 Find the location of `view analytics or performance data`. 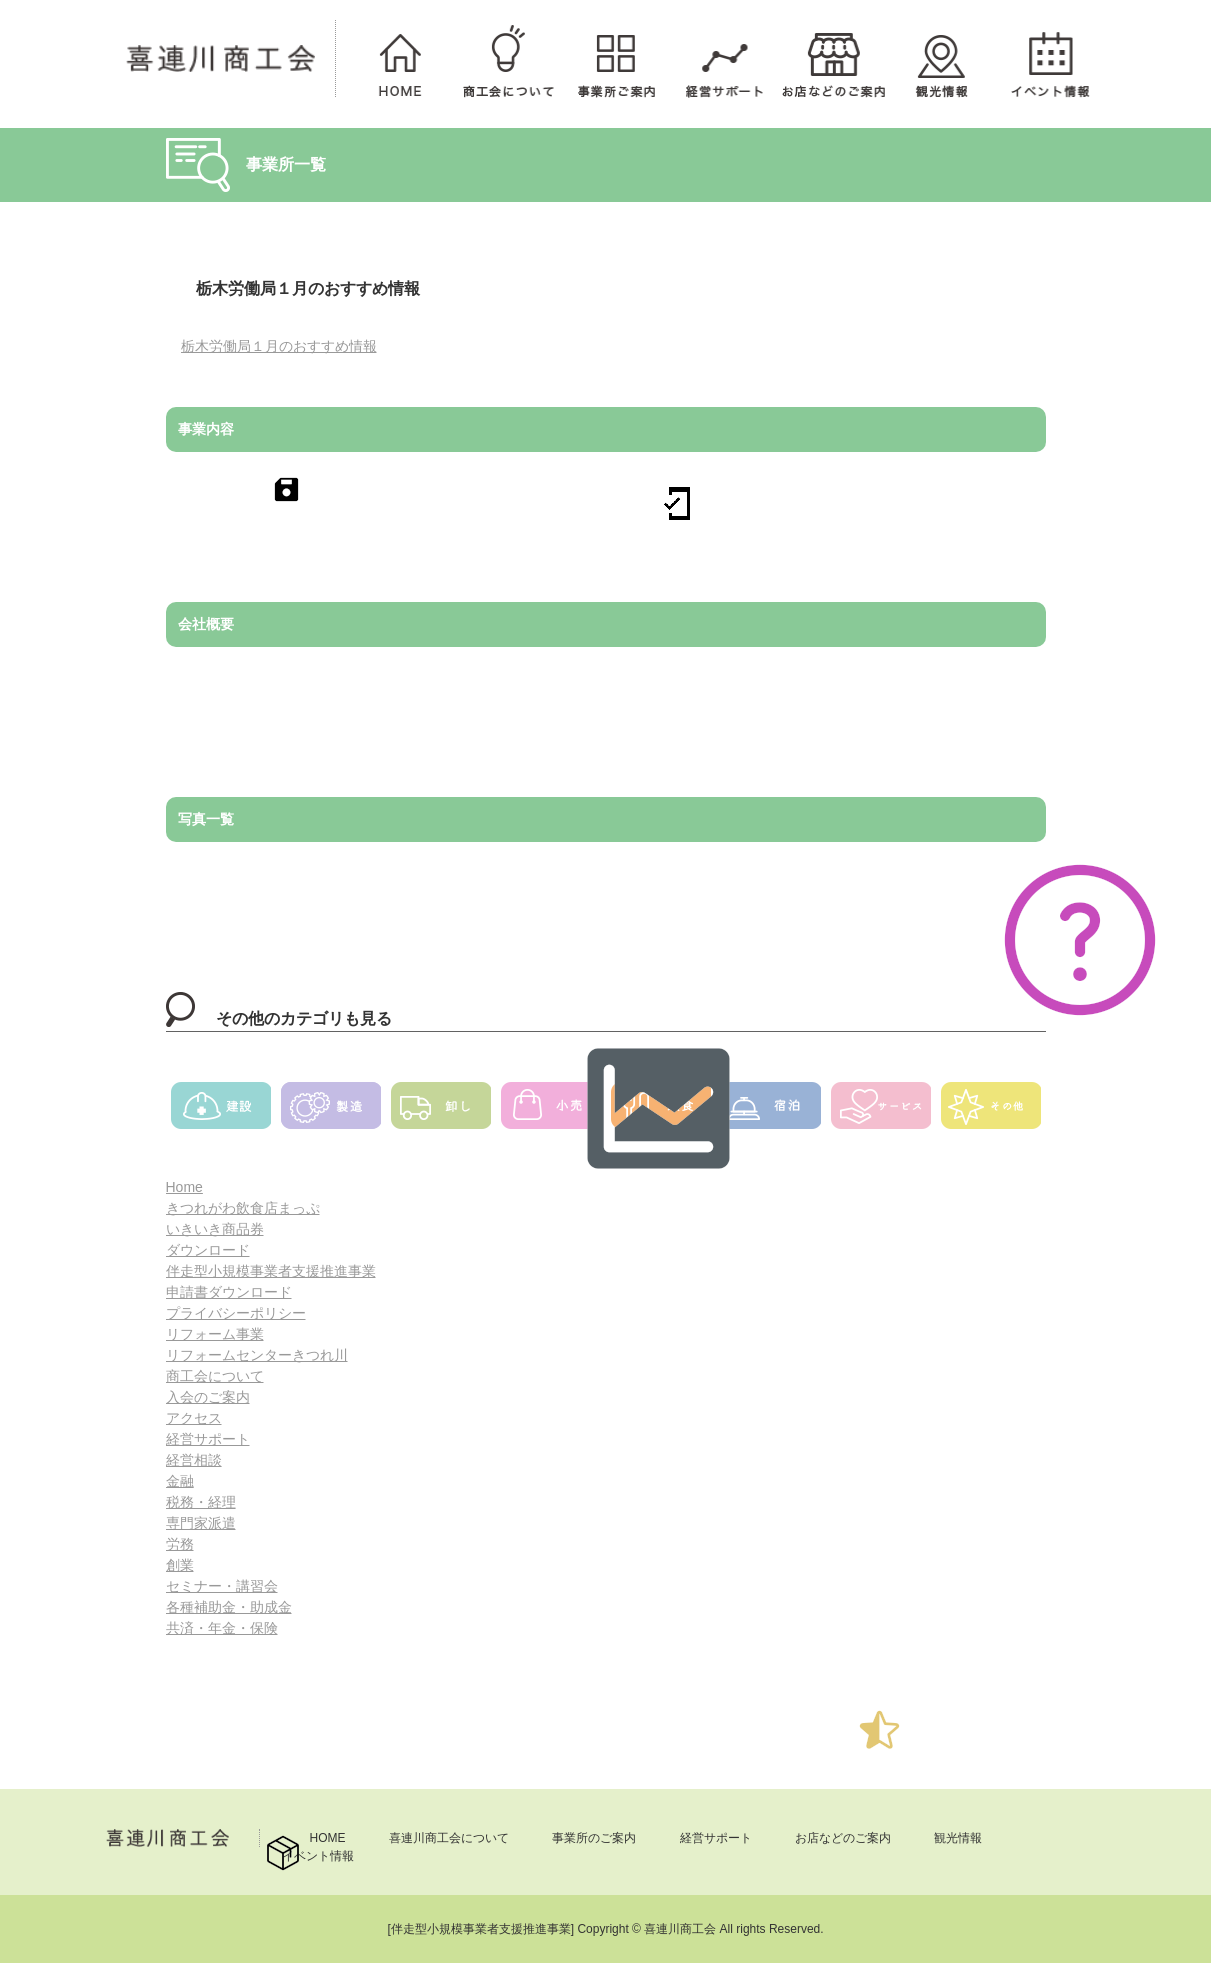

view analytics or performance data is located at coordinates (658, 1108).